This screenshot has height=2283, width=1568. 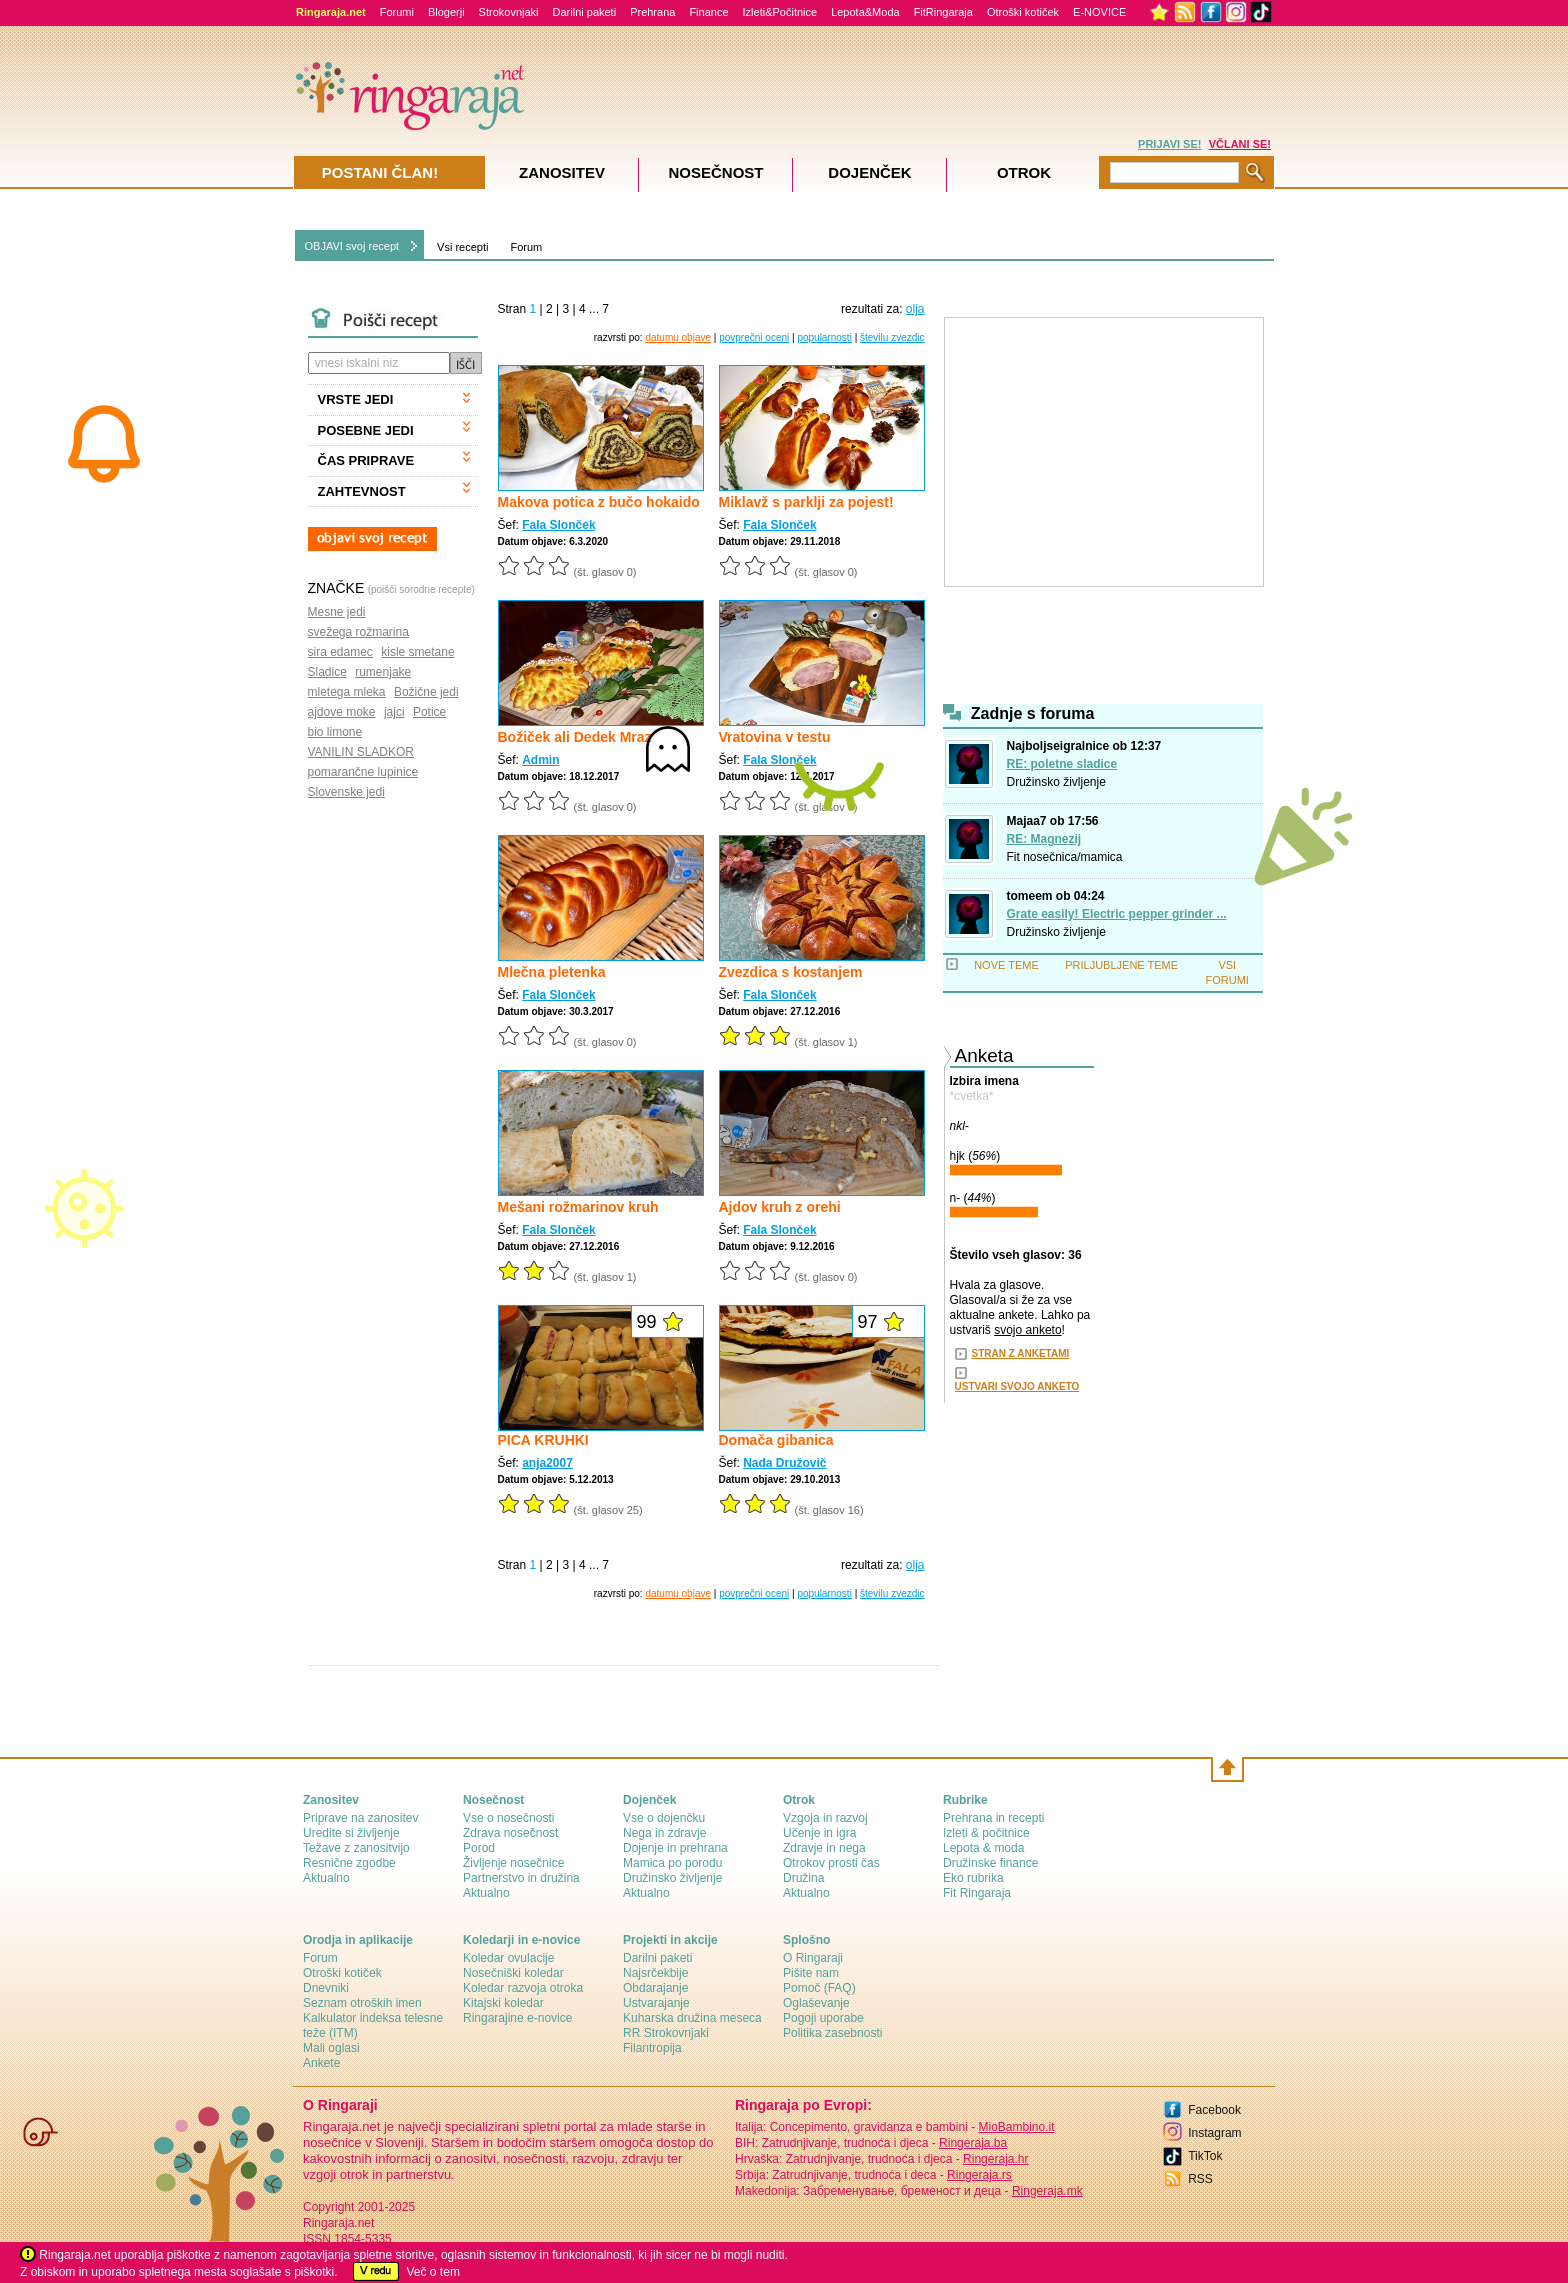 What do you see at coordinates (104, 444) in the screenshot?
I see `view notifications` at bounding box center [104, 444].